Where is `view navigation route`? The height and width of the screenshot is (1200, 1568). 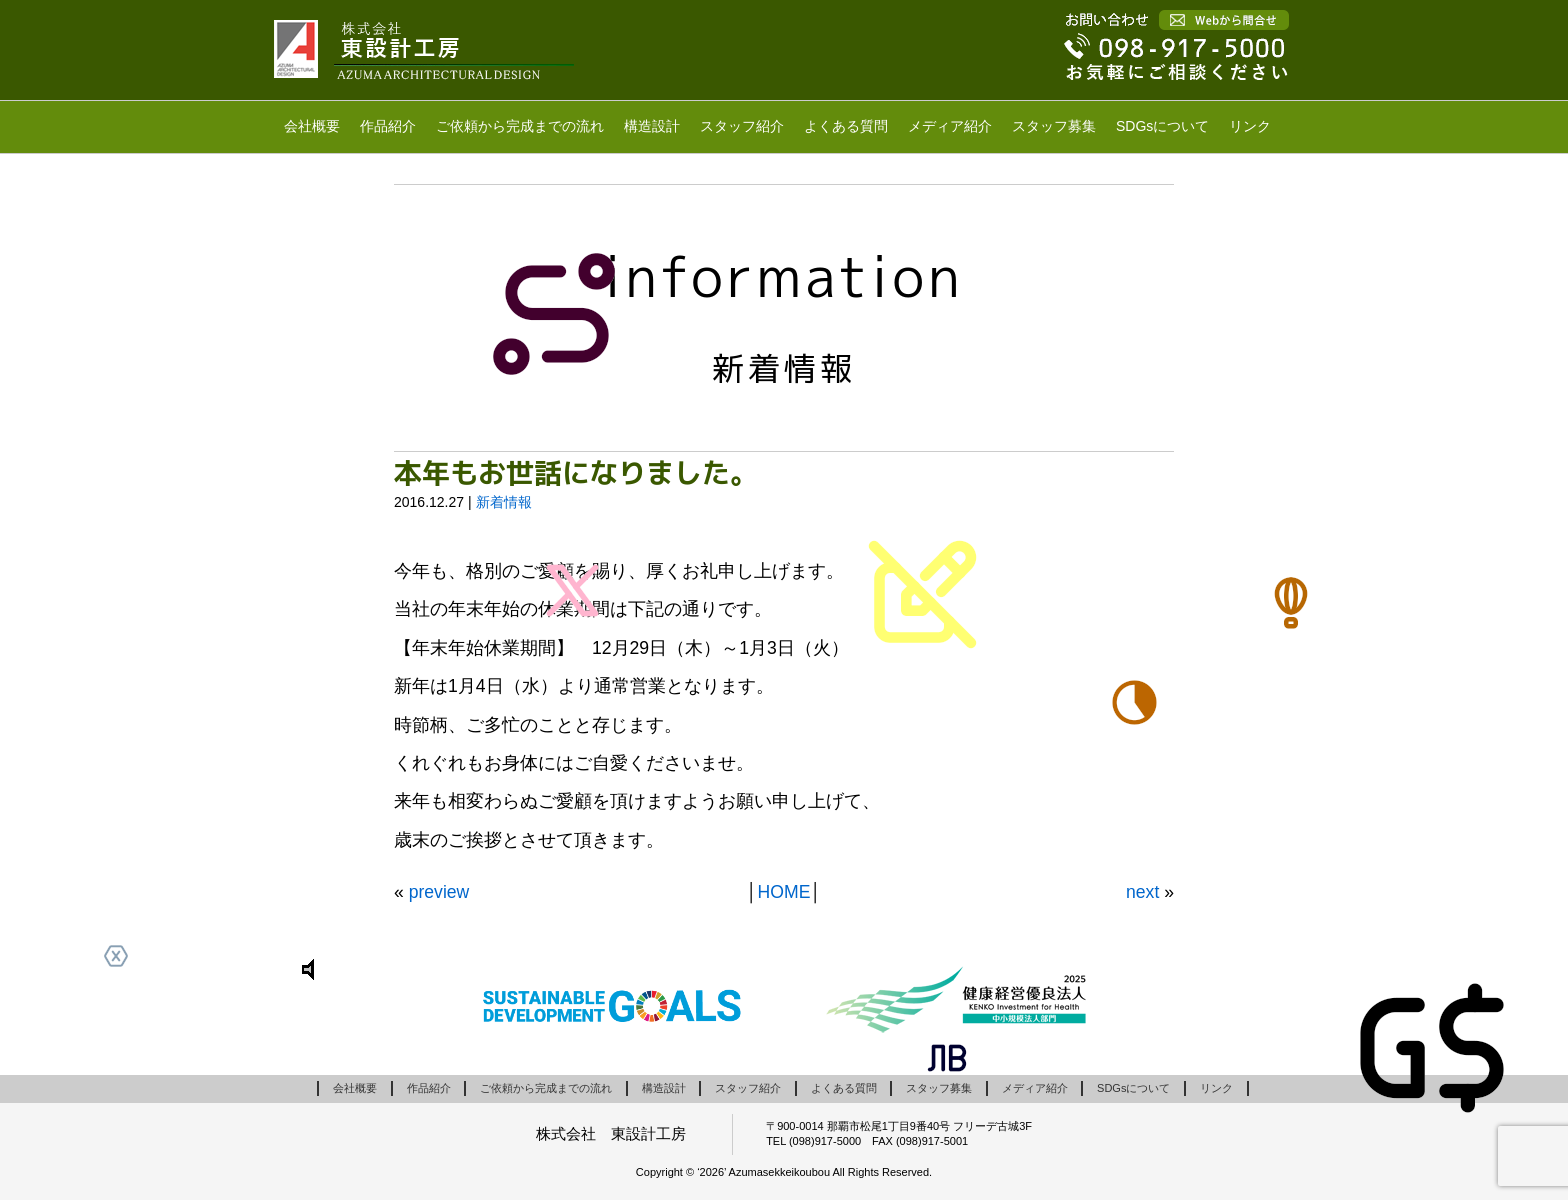 view navigation route is located at coordinates (554, 314).